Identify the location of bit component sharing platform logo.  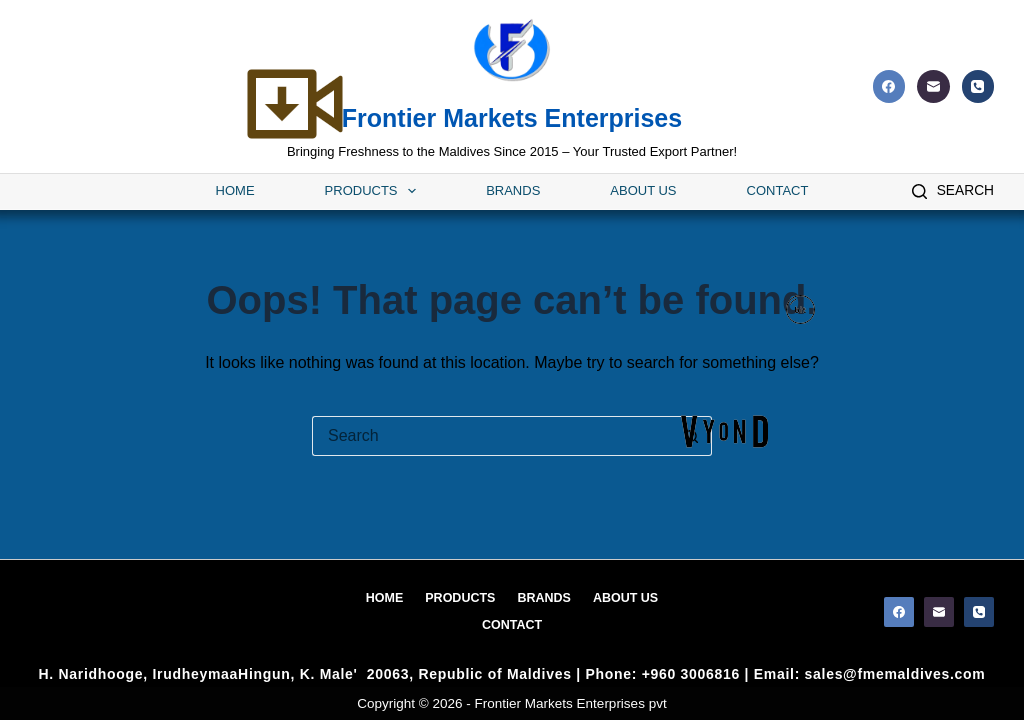
(800, 309).